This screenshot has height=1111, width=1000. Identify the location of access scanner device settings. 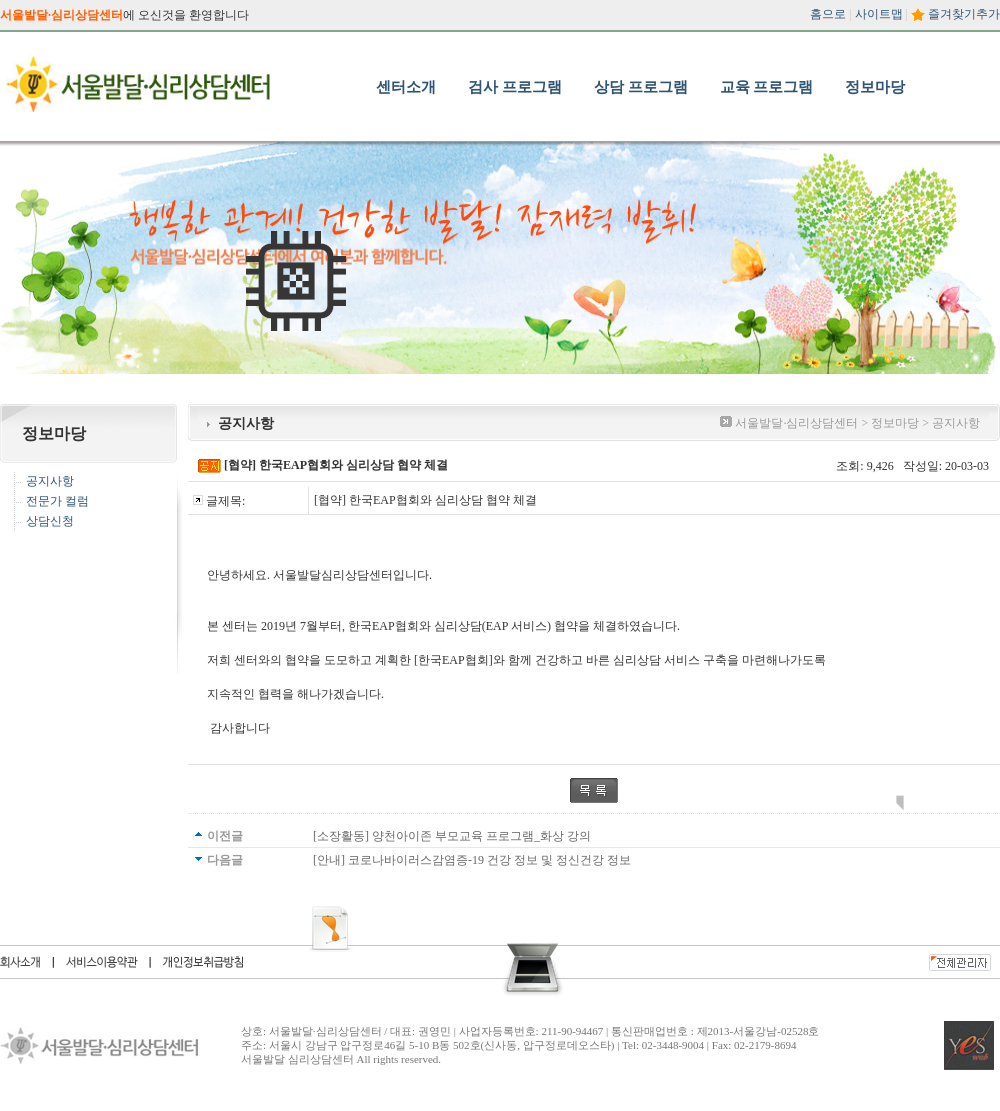
(533, 969).